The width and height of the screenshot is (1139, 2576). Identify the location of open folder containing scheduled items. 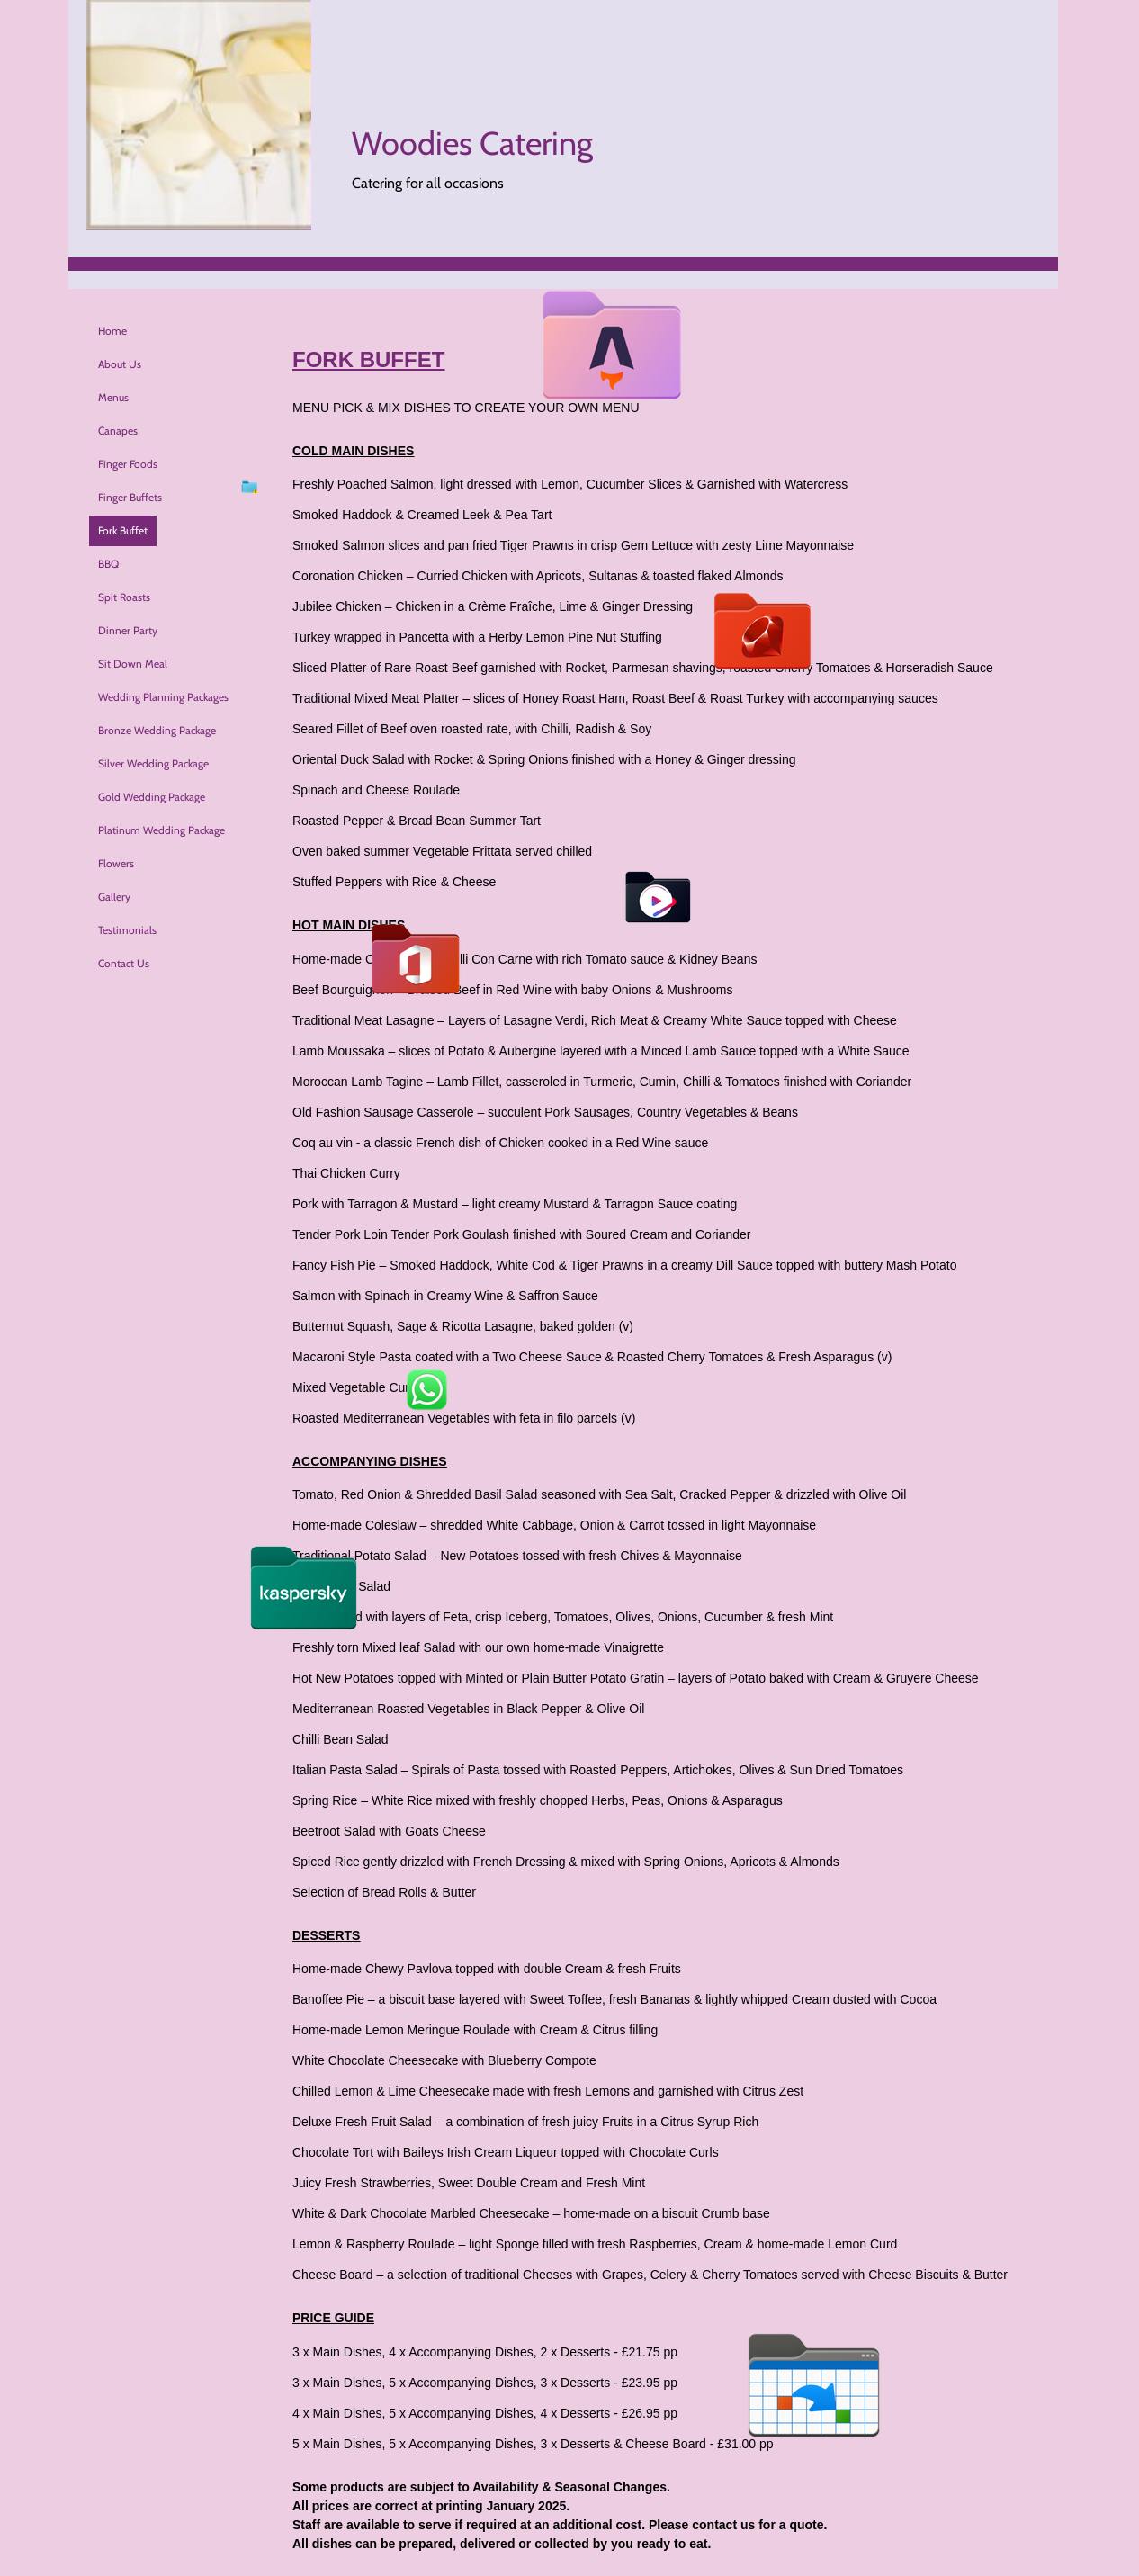
(813, 2389).